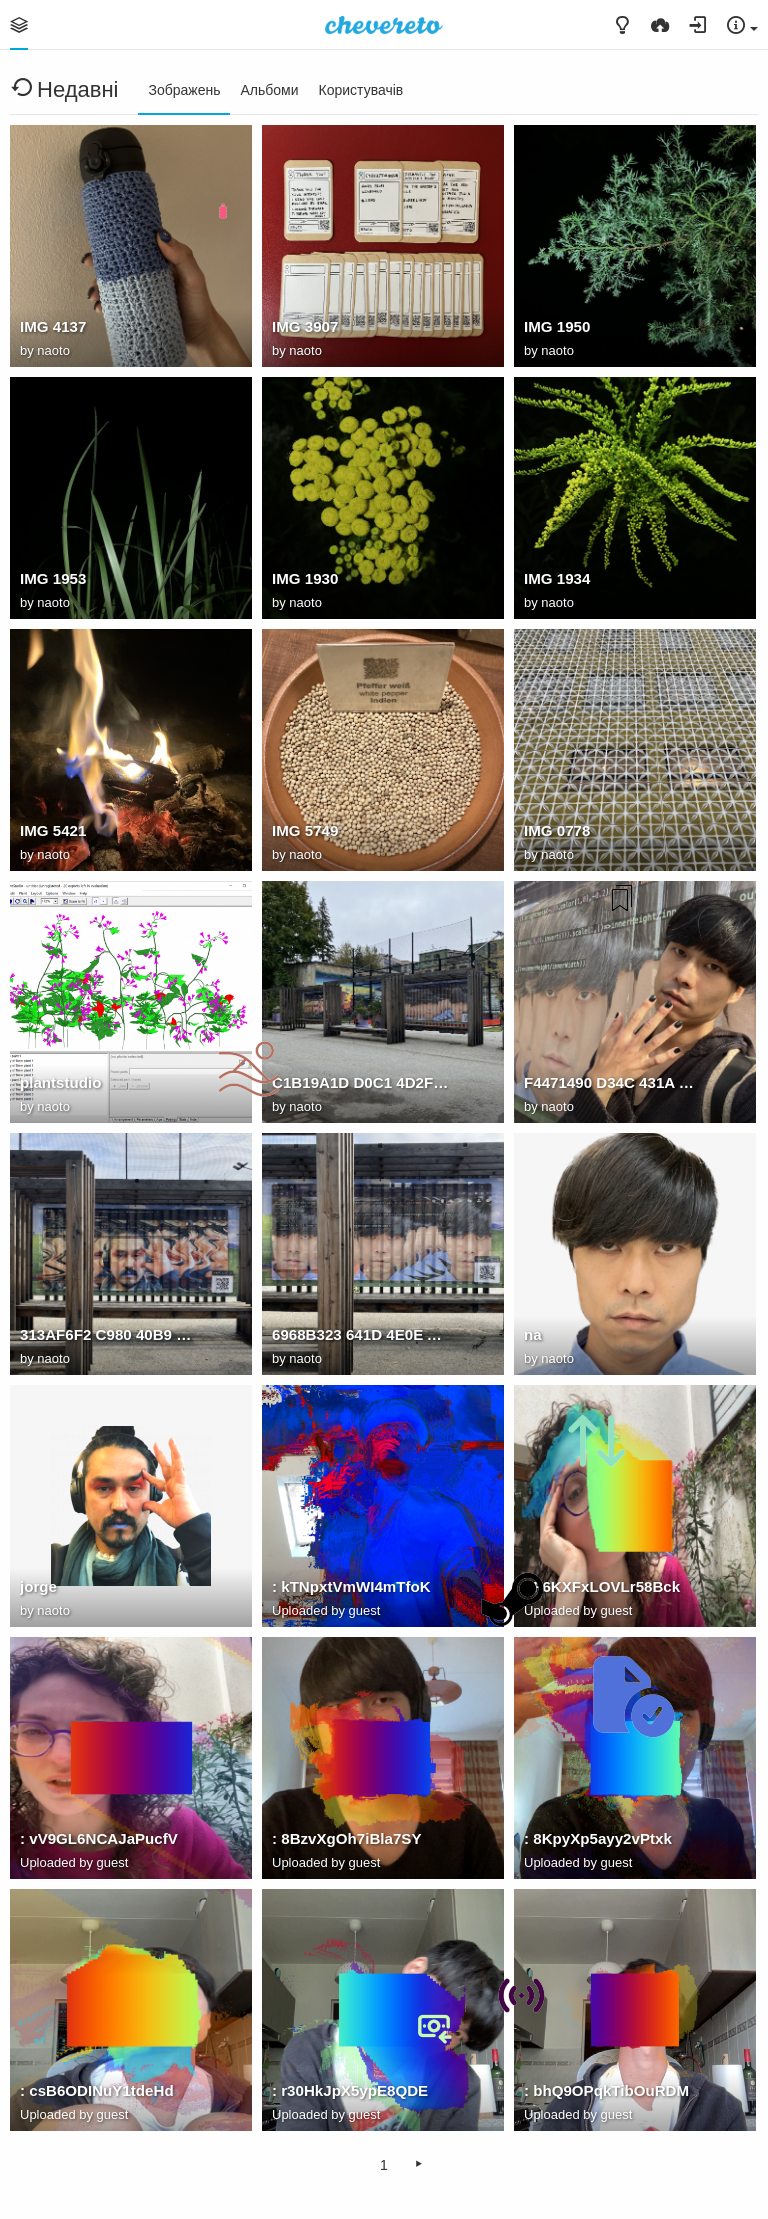 The height and width of the screenshot is (2219, 768). What do you see at coordinates (249, 1069) in the screenshot?
I see `access swimming pool or aquatic facilities` at bounding box center [249, 1069].